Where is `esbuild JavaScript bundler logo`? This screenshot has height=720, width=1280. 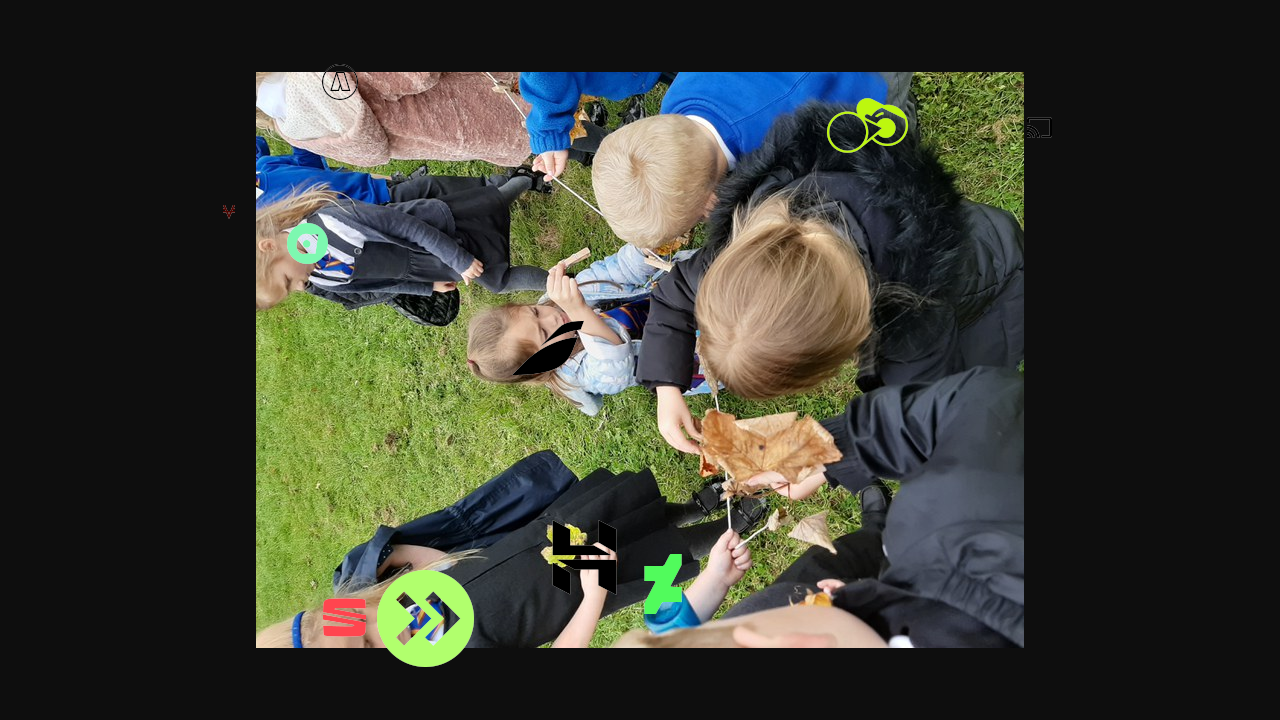
esbuild JavaScript bundler logo is located at coordinates (425, 618).